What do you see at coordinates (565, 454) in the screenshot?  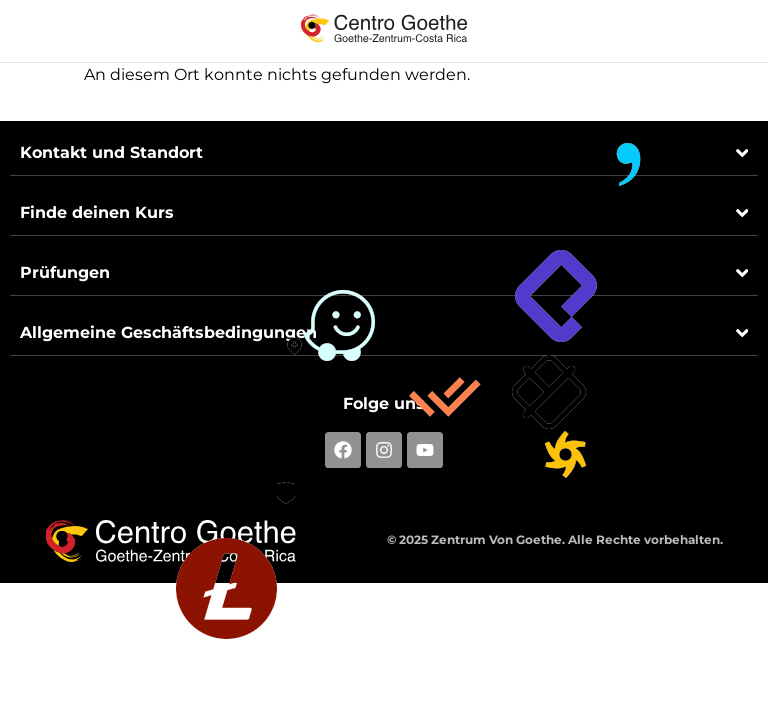 I see `launch octane render application` at bounding box center [565, 454].